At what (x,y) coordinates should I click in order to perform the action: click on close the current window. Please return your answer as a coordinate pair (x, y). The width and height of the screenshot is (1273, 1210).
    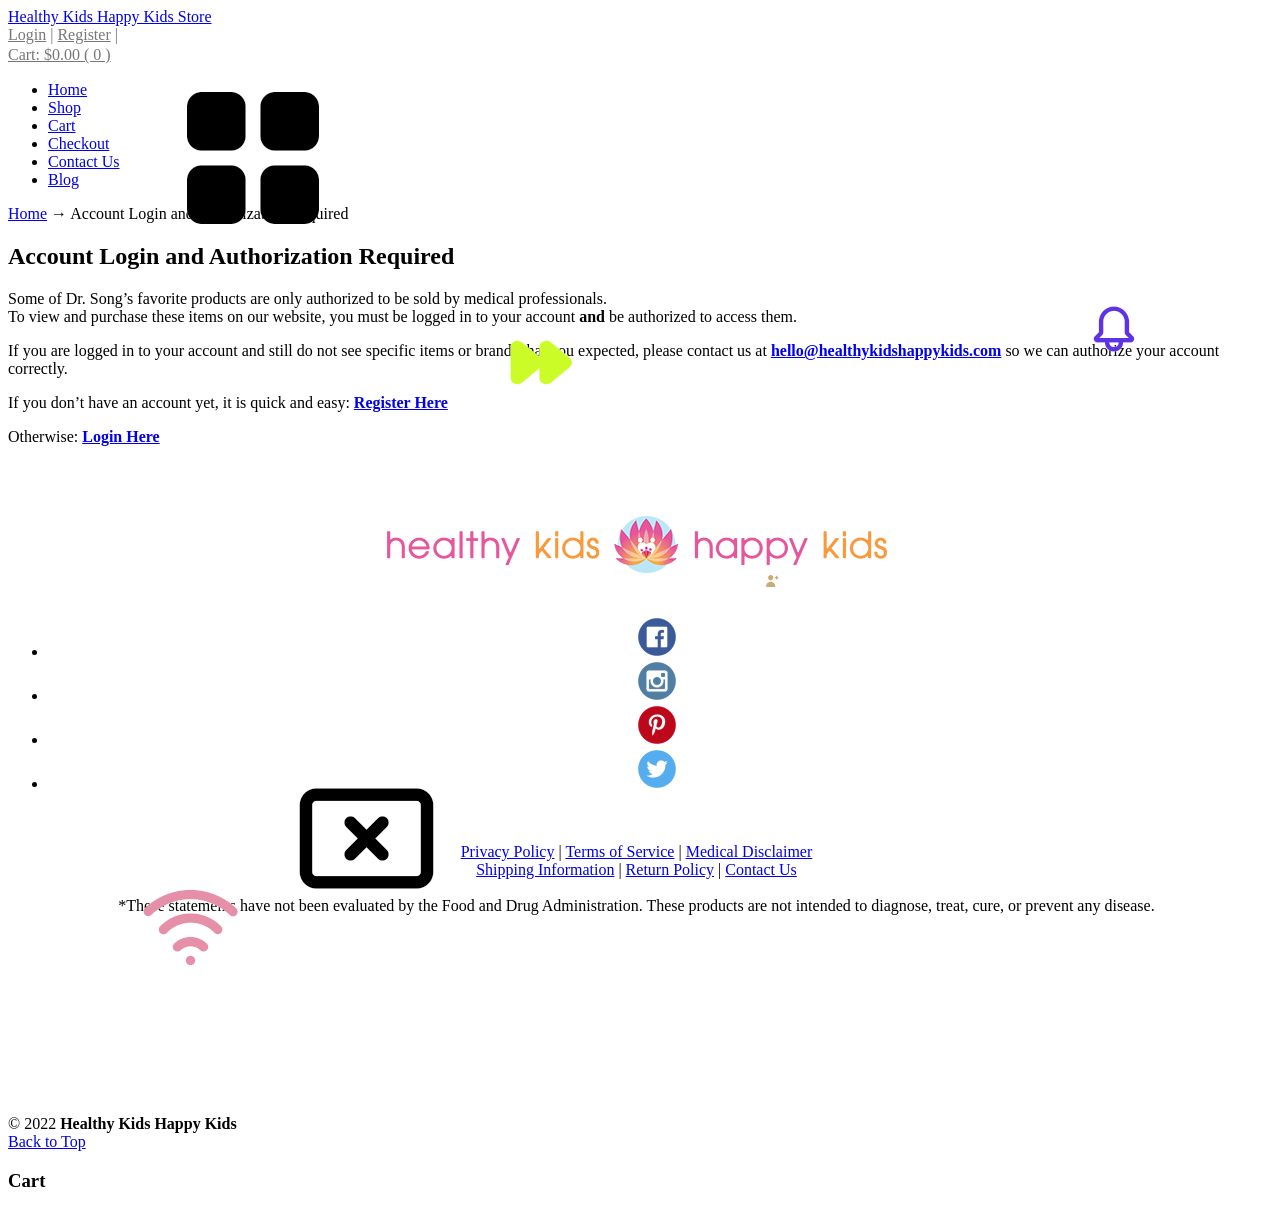
    Looking at the image, I should click on (366, 838).